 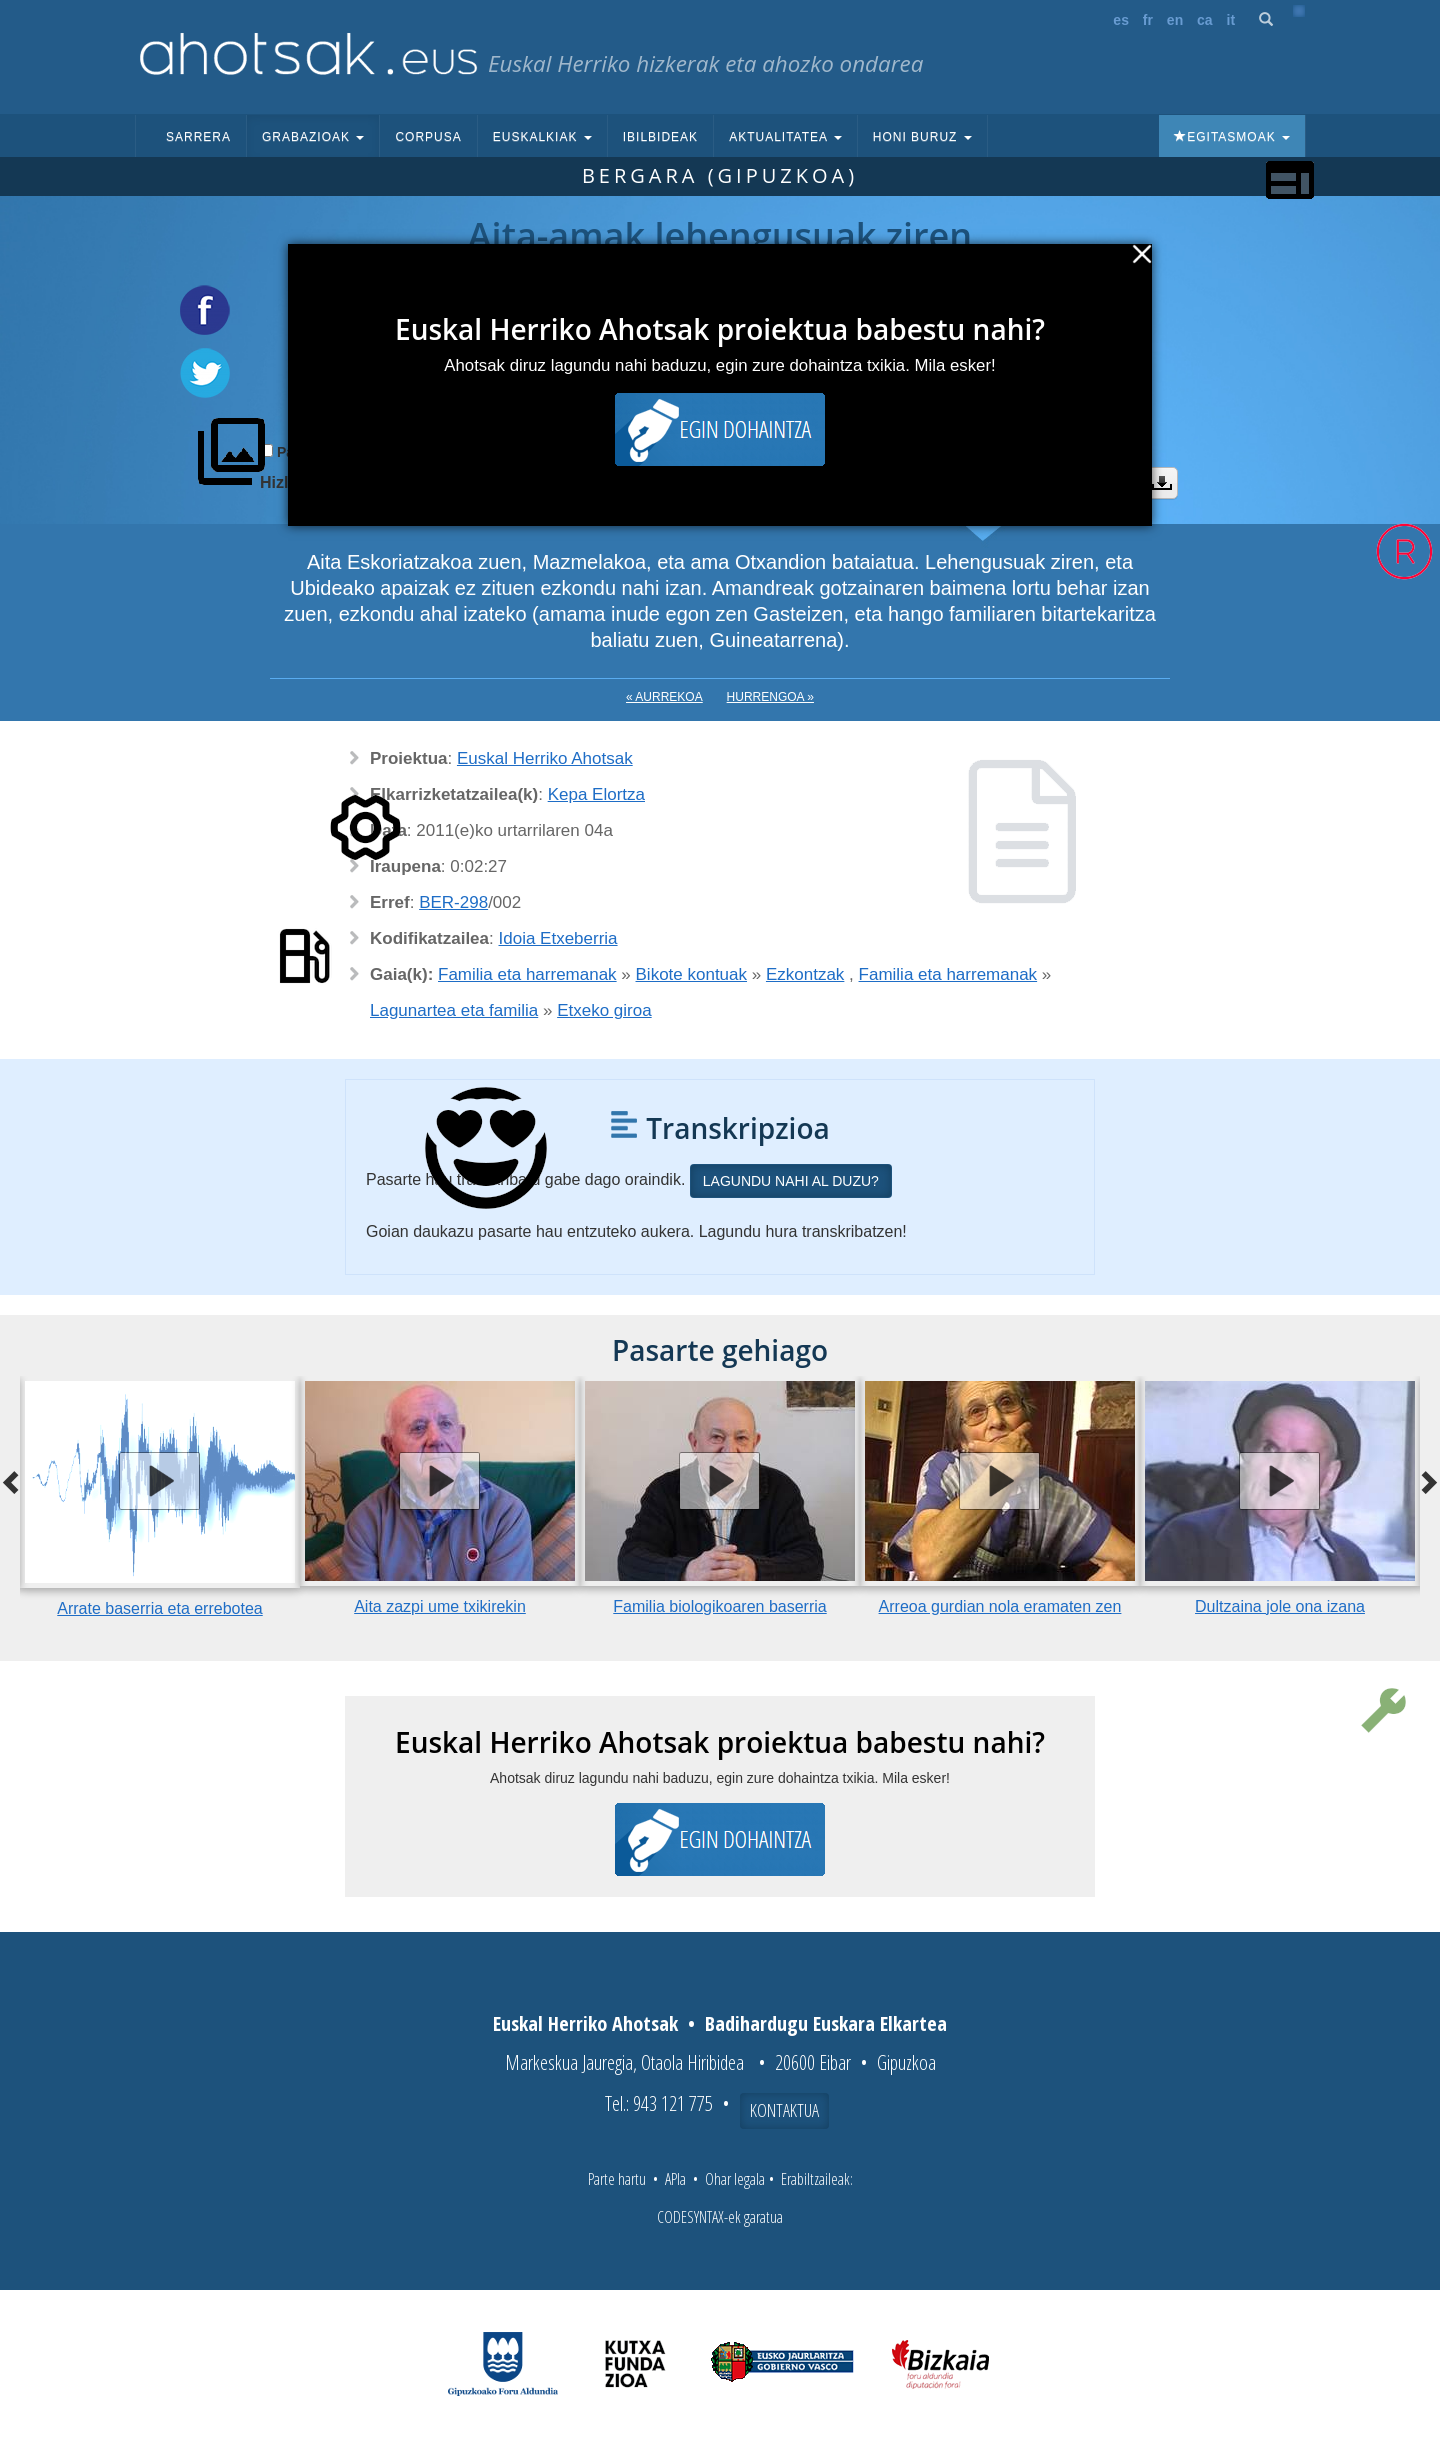 What do you see at coordinates (486, 1148) in the screenshot?
I see `react with love or adoration` at bounding box center [486, 1148].